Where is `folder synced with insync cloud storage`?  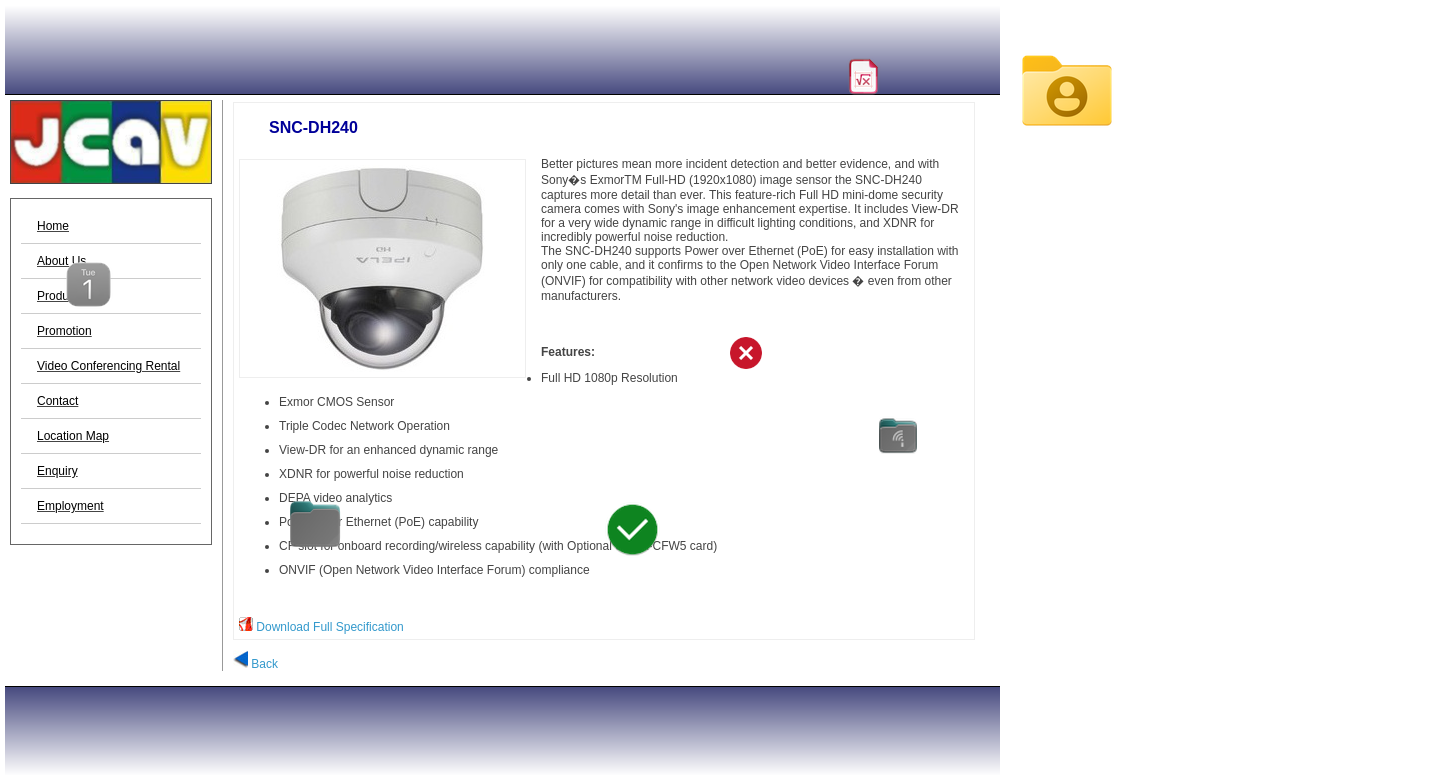
folder synced with insync cloud storage is located at coordinates (898, 435).